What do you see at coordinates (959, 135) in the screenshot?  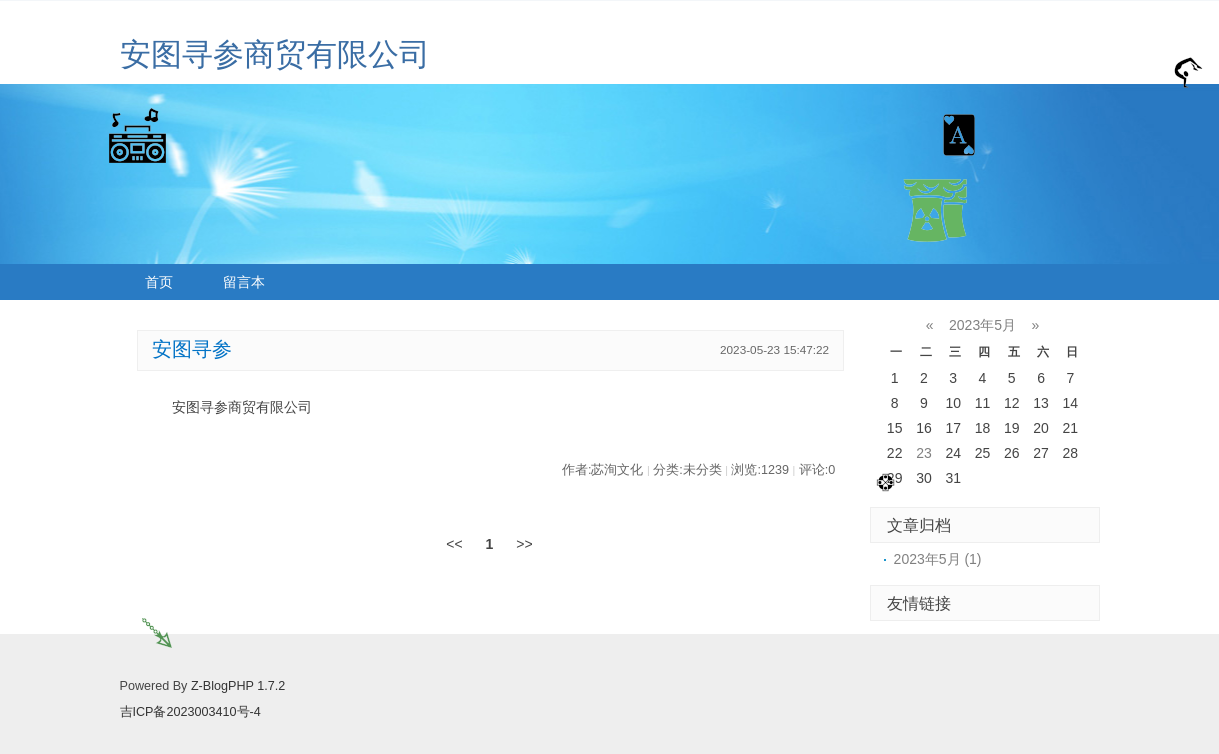 I see `play a card game or solitaire` at bounding box center [959, 135].